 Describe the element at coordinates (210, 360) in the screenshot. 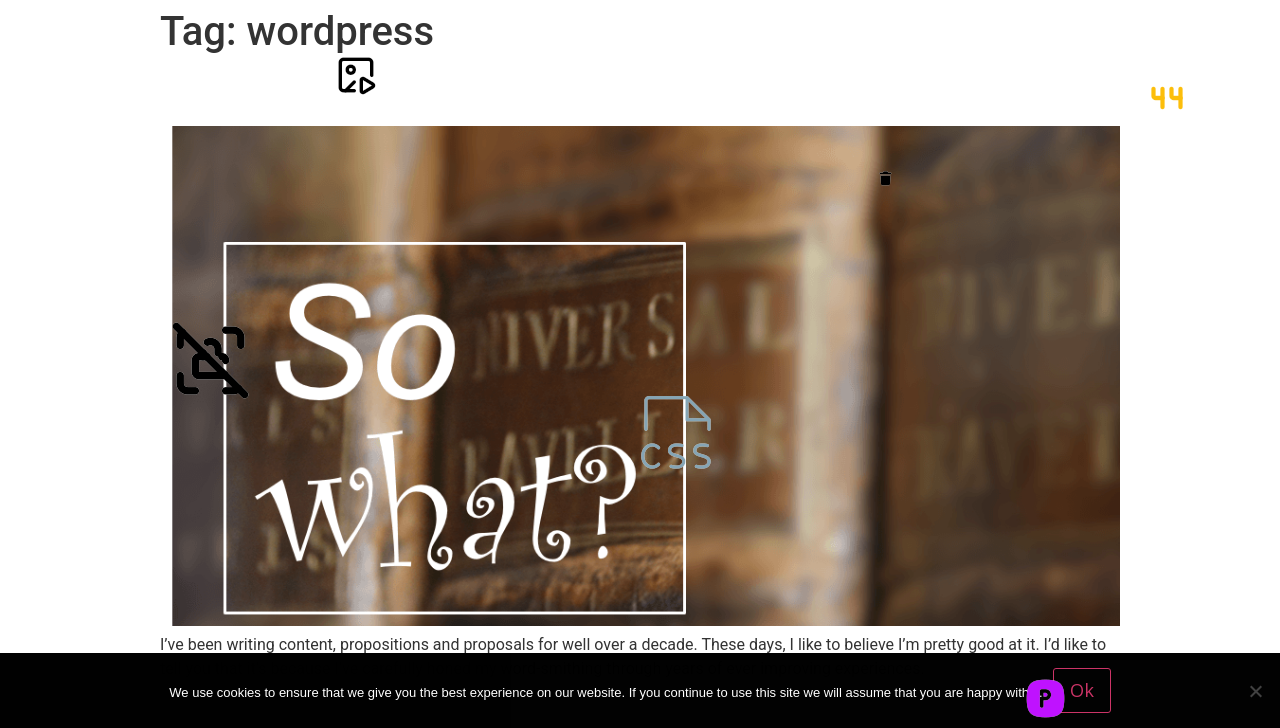

I see `access control disabled` at that location.